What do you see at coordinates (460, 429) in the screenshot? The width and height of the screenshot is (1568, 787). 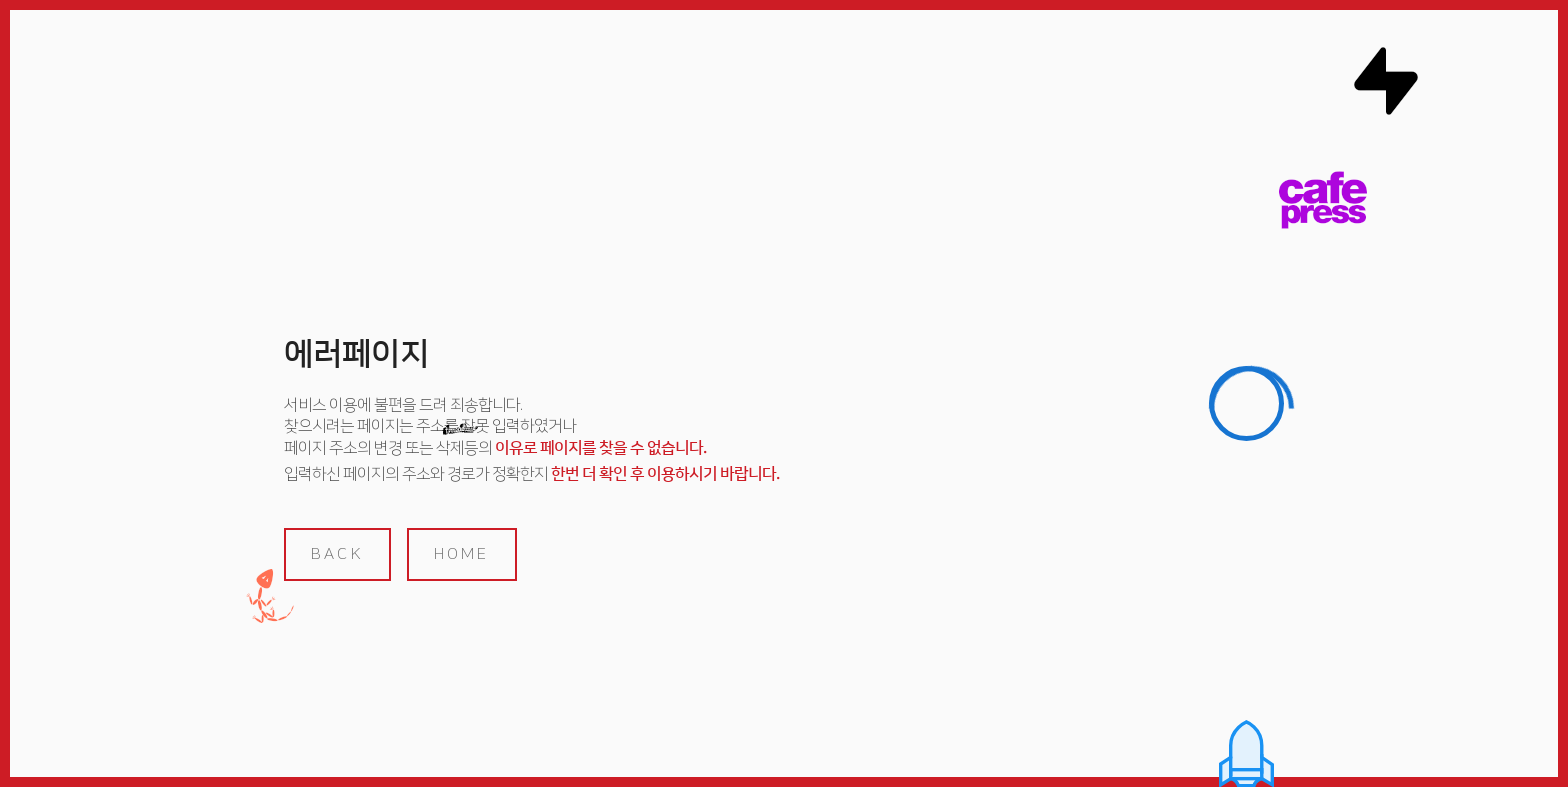 I see `visit the Threadless website or app` at bounding box center [460, 429].